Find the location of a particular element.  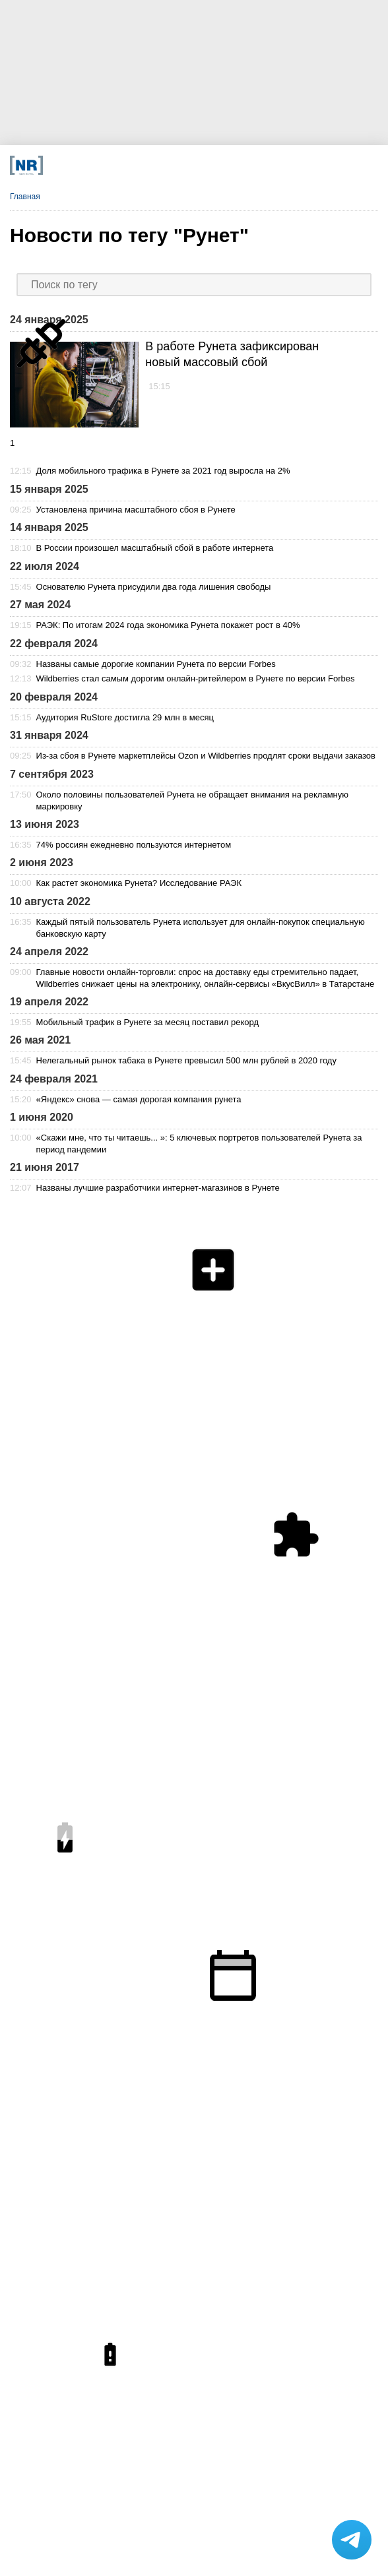

indicates battery is charging at 50% capacity is located at coordinates (65, 1837).